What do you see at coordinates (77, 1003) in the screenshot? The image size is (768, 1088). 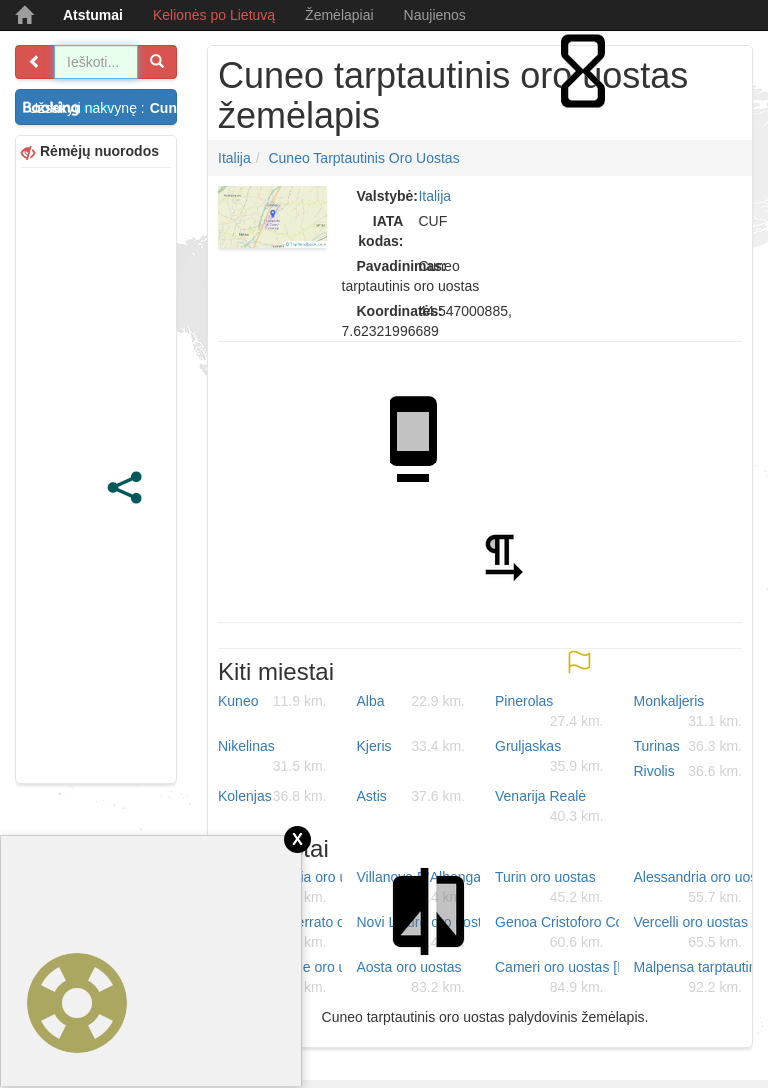 I see `access help or support` at bounding box center [77, 1003].